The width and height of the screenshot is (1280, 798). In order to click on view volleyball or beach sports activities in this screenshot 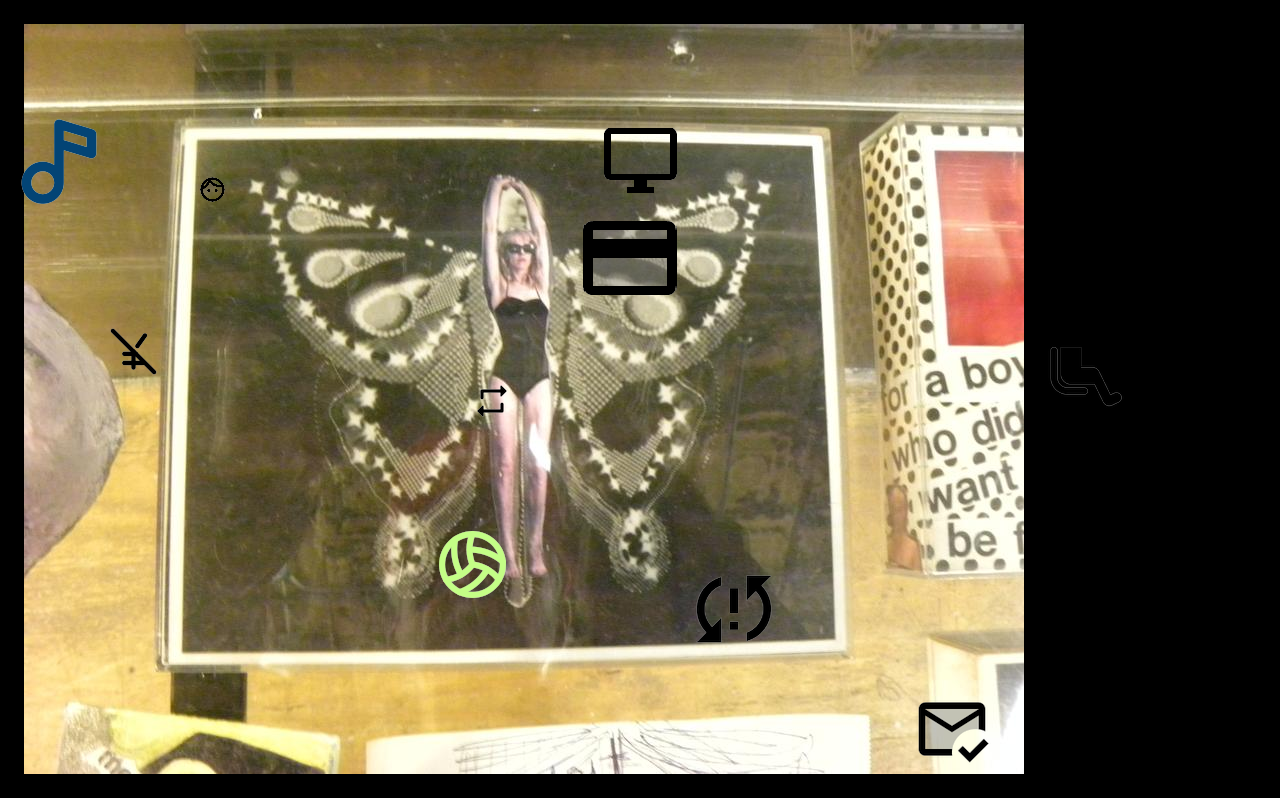, I will do `click(472, 564)`.